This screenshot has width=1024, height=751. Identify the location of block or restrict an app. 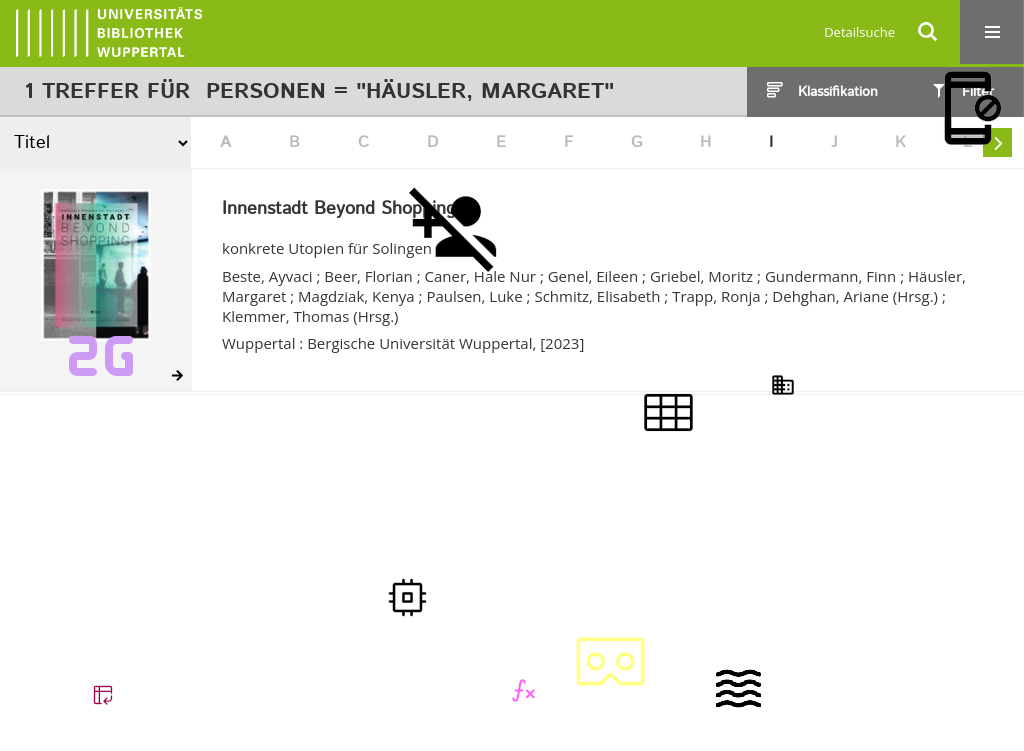
(968, 108).